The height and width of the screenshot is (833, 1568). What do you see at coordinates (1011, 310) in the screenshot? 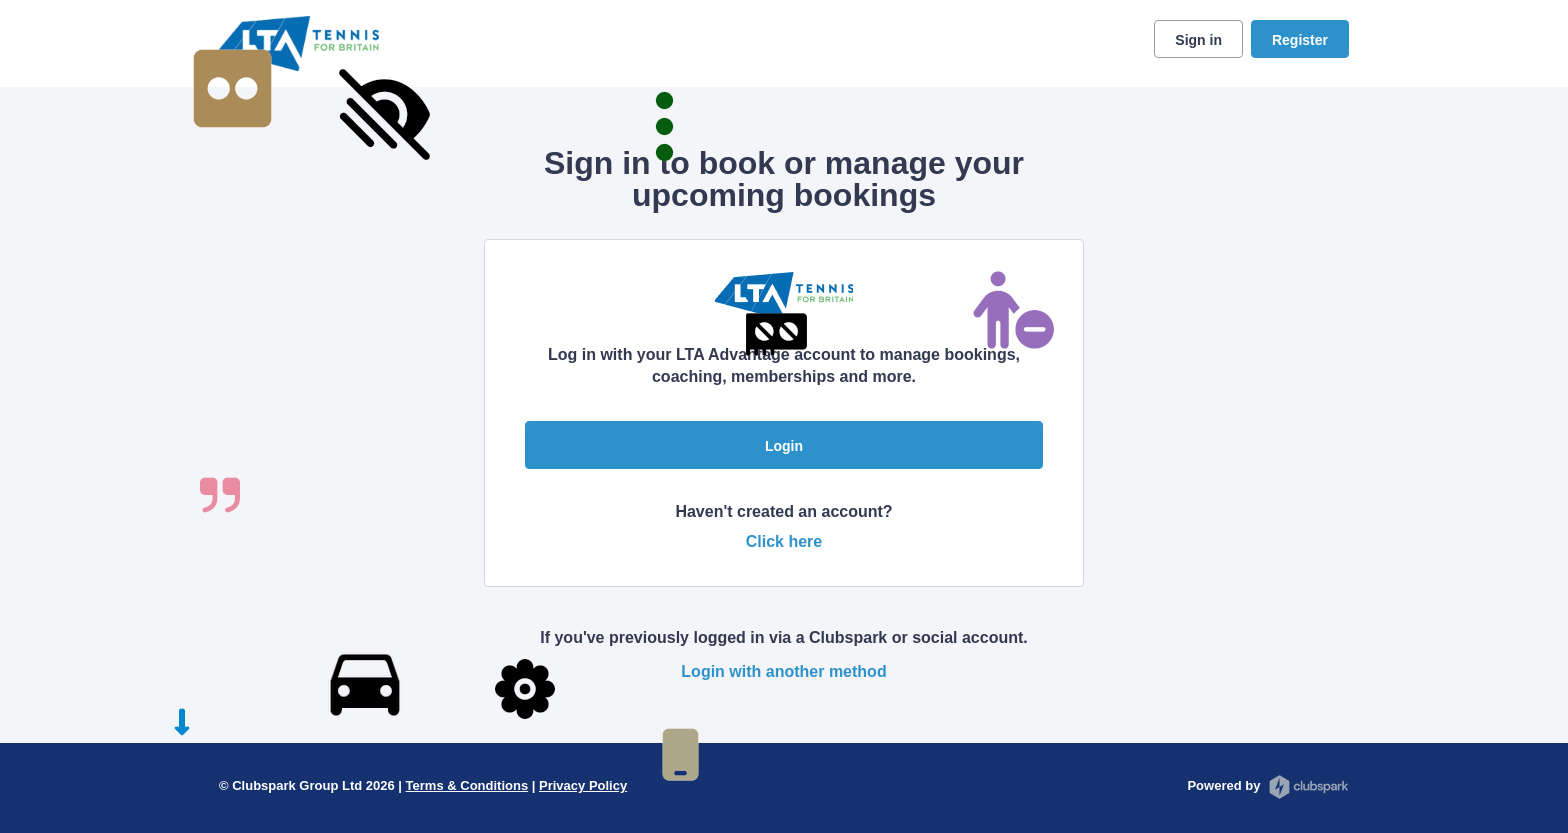
I see `remove a person from a group or list` at bounding box center [1011, 310].